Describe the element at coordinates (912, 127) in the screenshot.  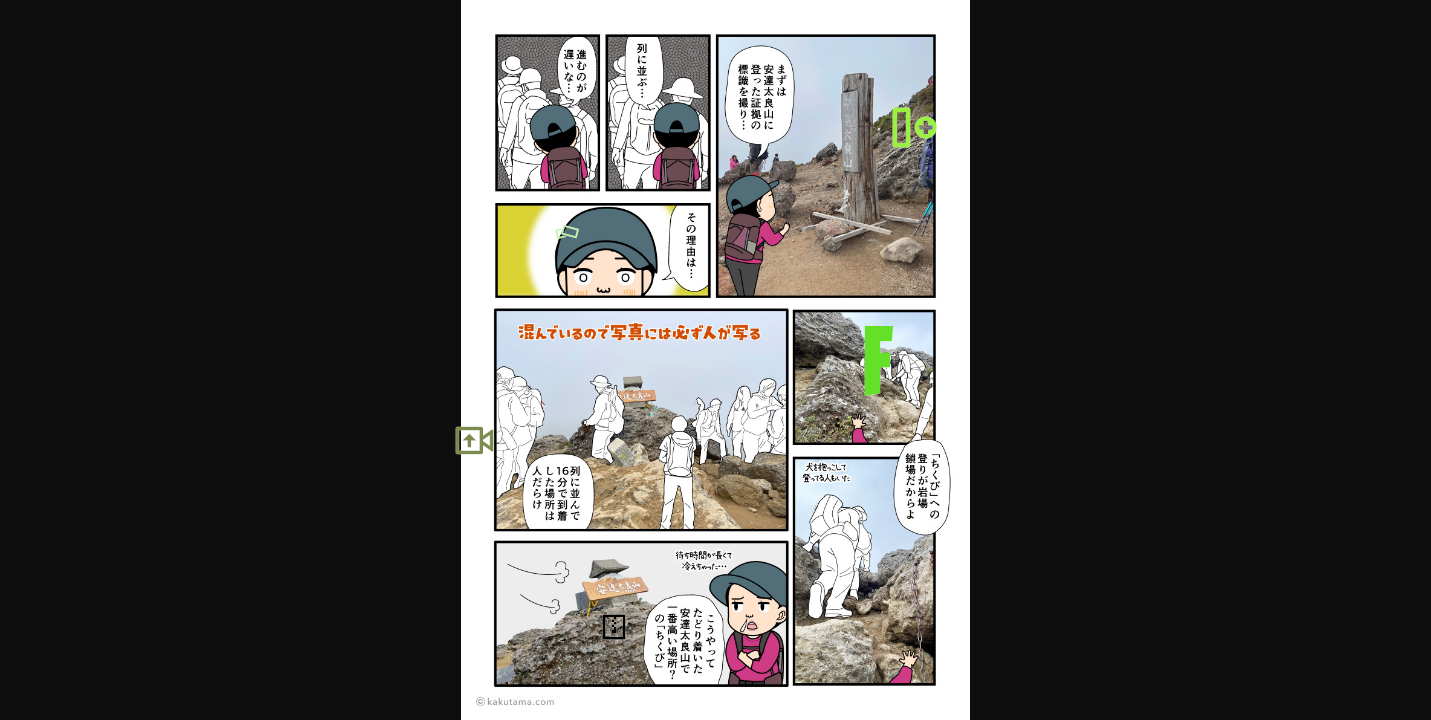
I see `insert a new column to the right` at that location.